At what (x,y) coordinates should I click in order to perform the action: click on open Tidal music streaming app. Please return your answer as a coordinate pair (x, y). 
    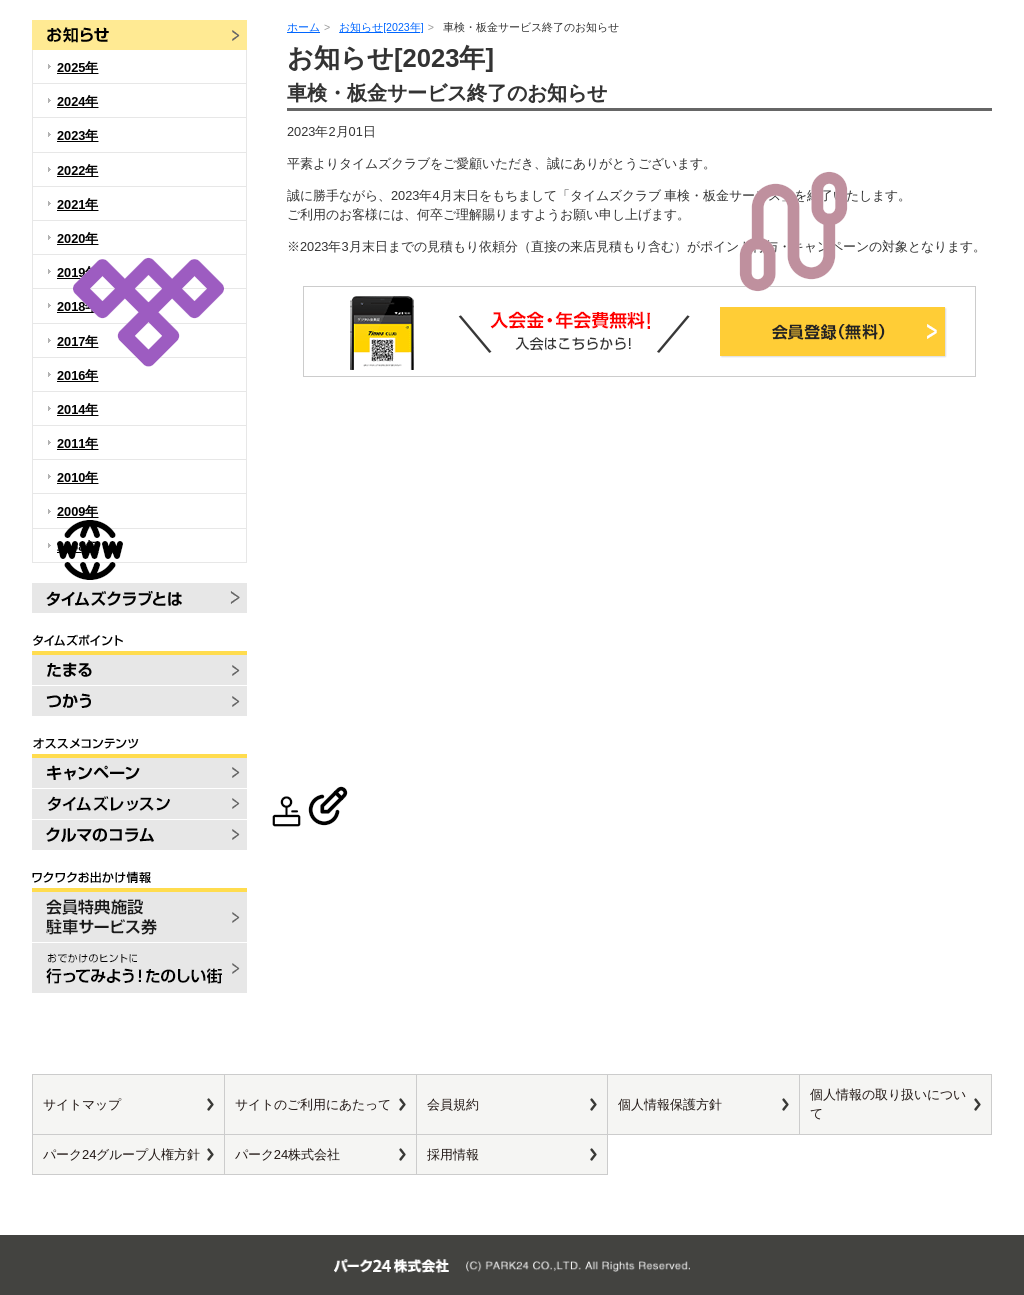
    Looking at the image, I should click on (148, 307).